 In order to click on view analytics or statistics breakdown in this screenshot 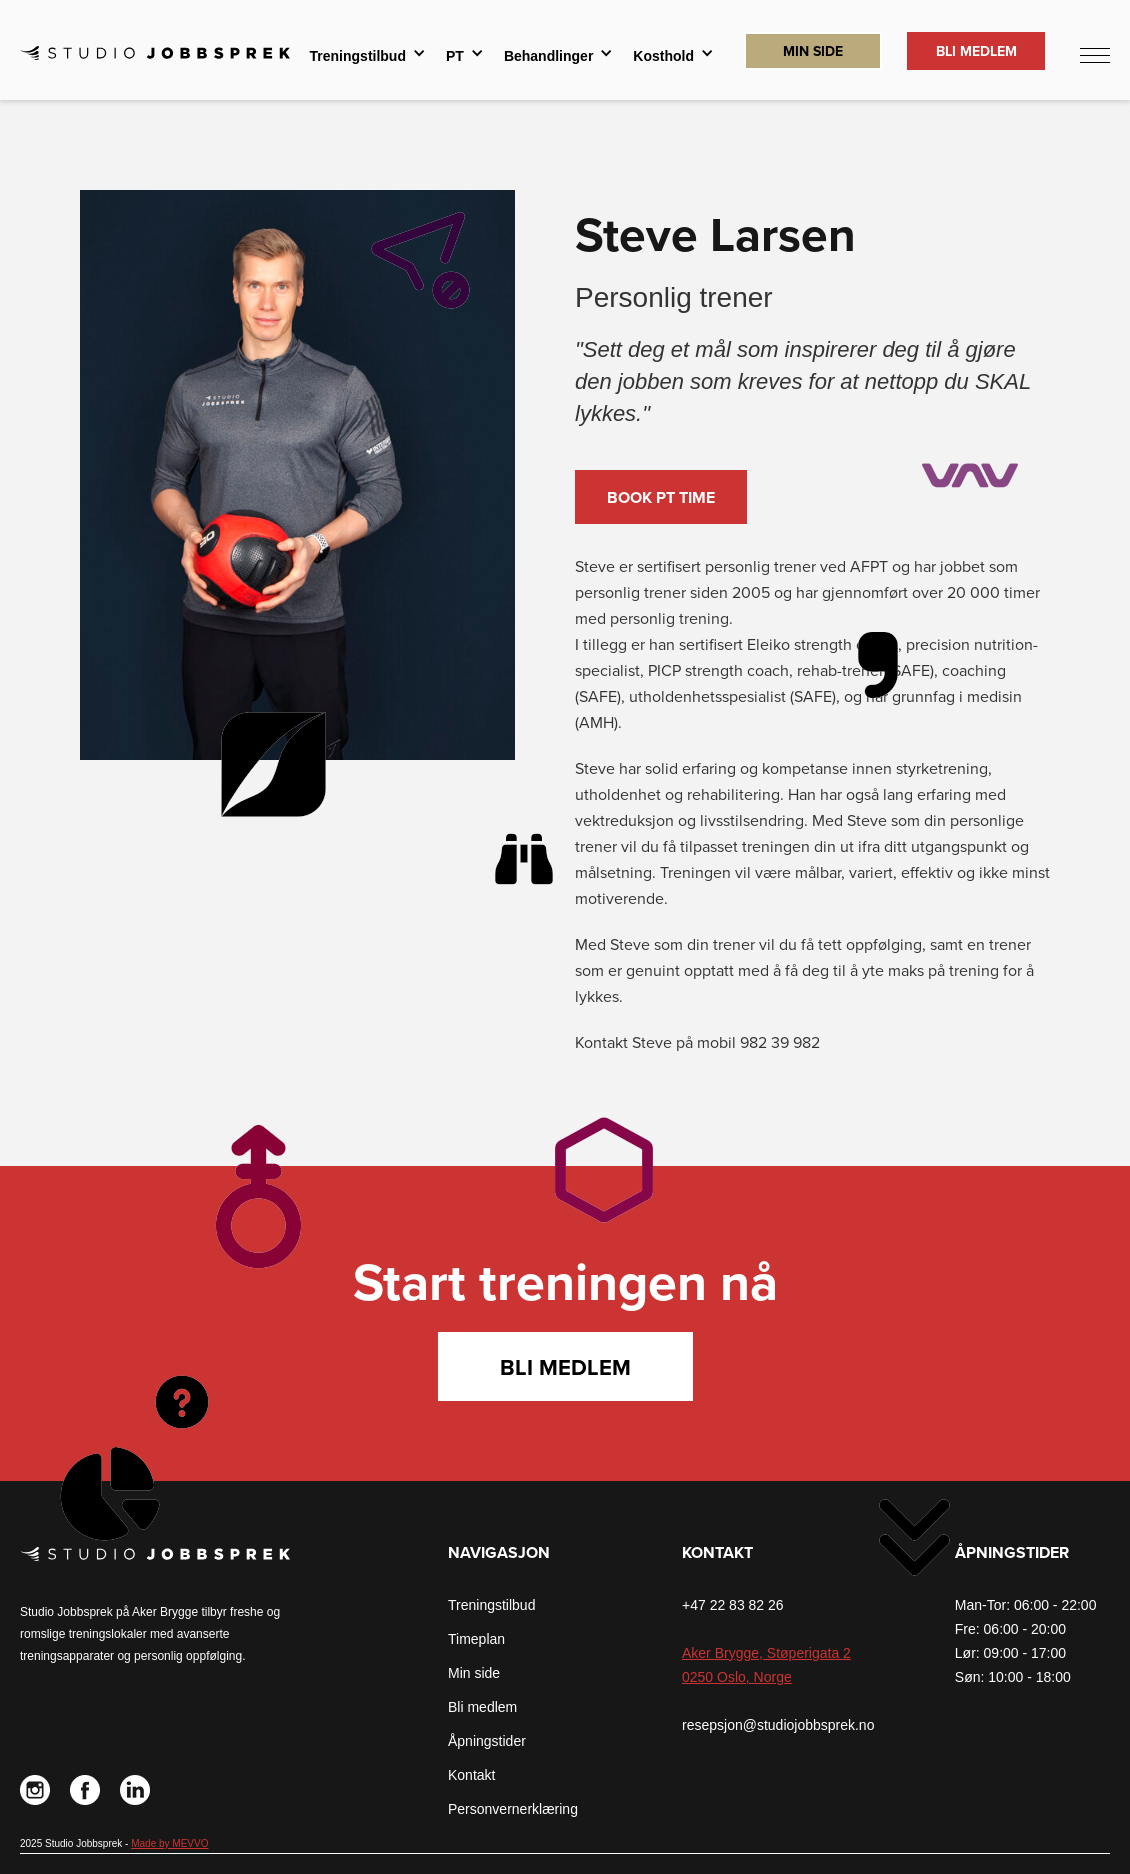, I will do `click(107, 1493)`.